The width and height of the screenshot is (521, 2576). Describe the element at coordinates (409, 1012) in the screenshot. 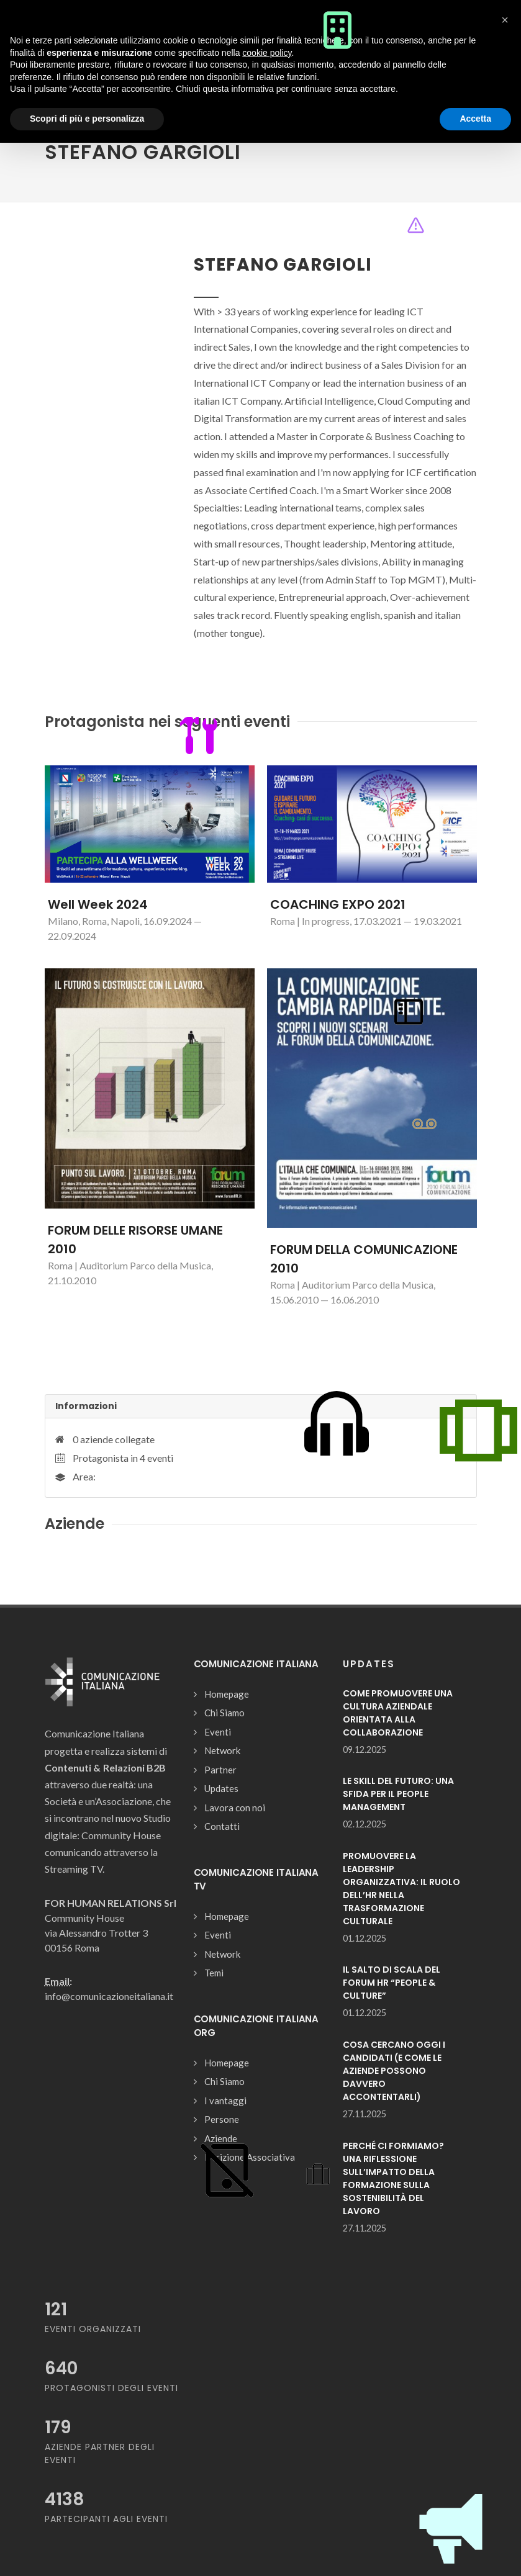

I see `show sidebar navigation panel` at that location.